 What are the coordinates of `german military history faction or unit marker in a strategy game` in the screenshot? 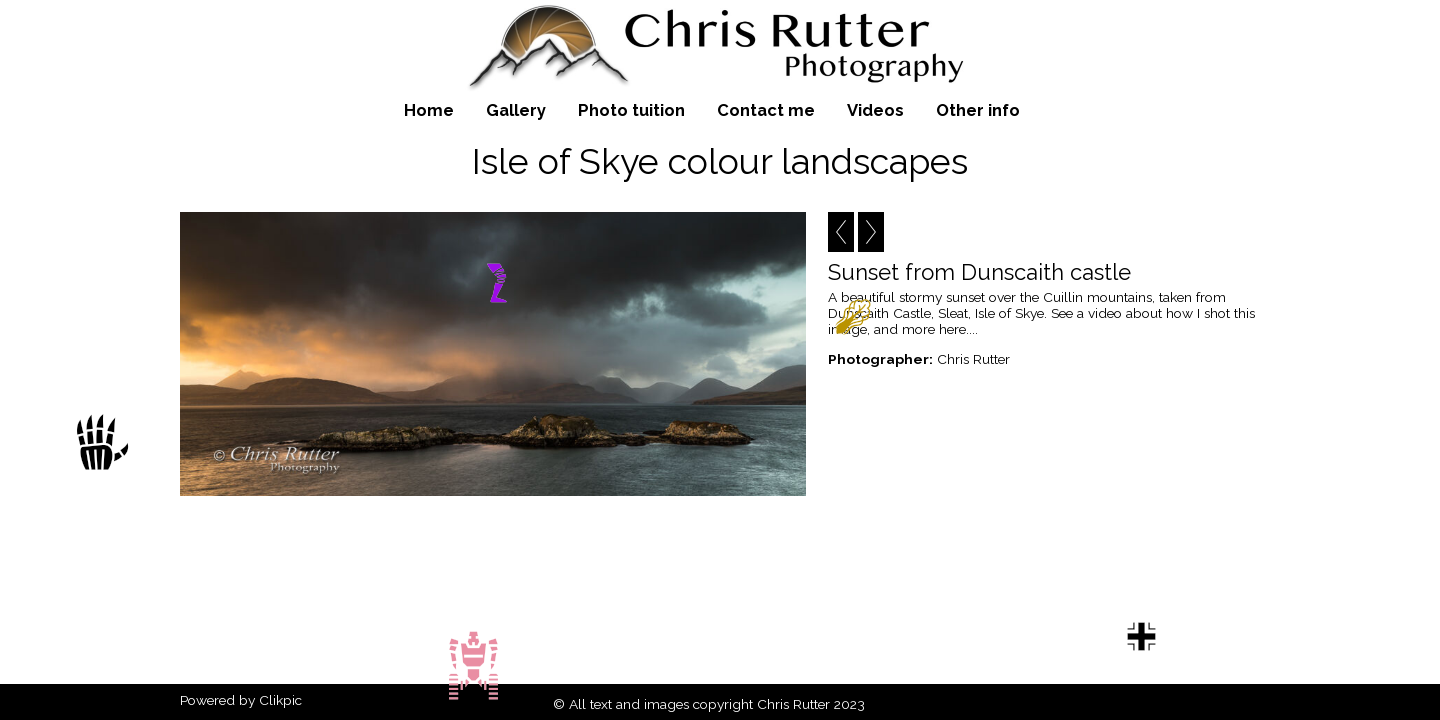 It's located at (1141, 636).